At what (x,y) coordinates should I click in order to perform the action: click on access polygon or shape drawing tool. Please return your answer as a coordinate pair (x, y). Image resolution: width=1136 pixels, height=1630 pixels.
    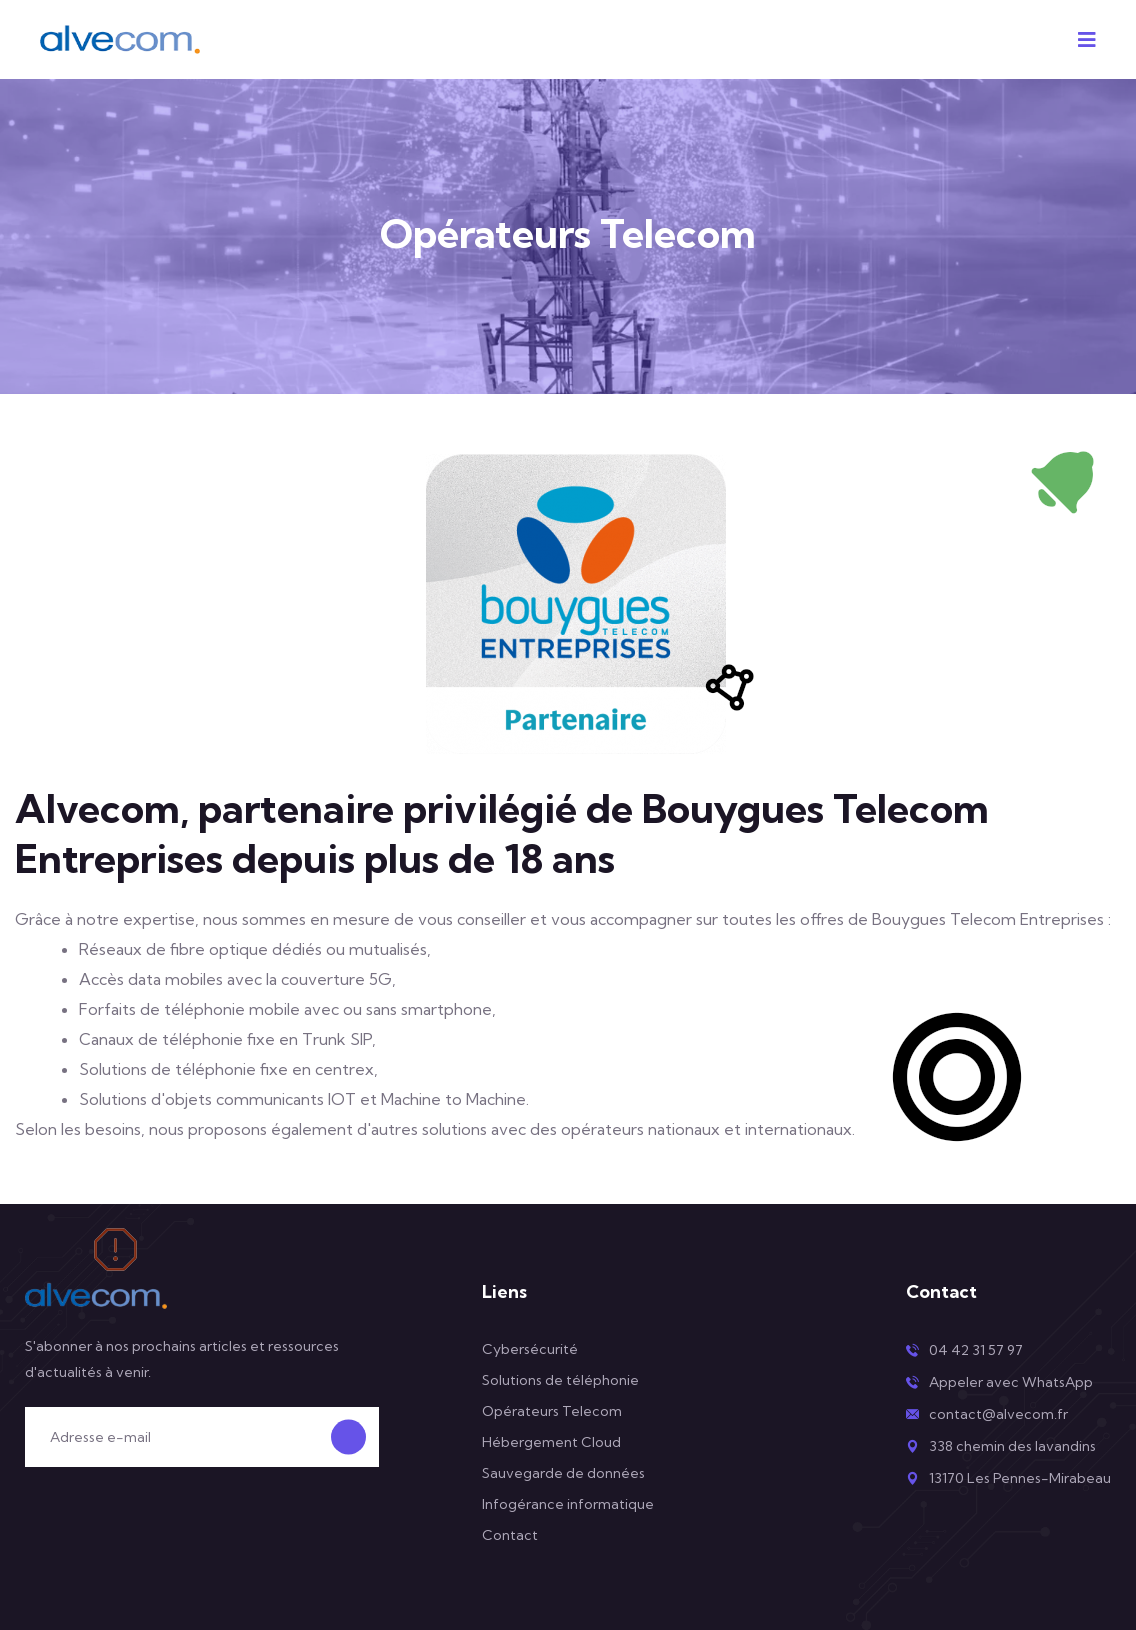
    Looking at the image, I should click on (730, 687).